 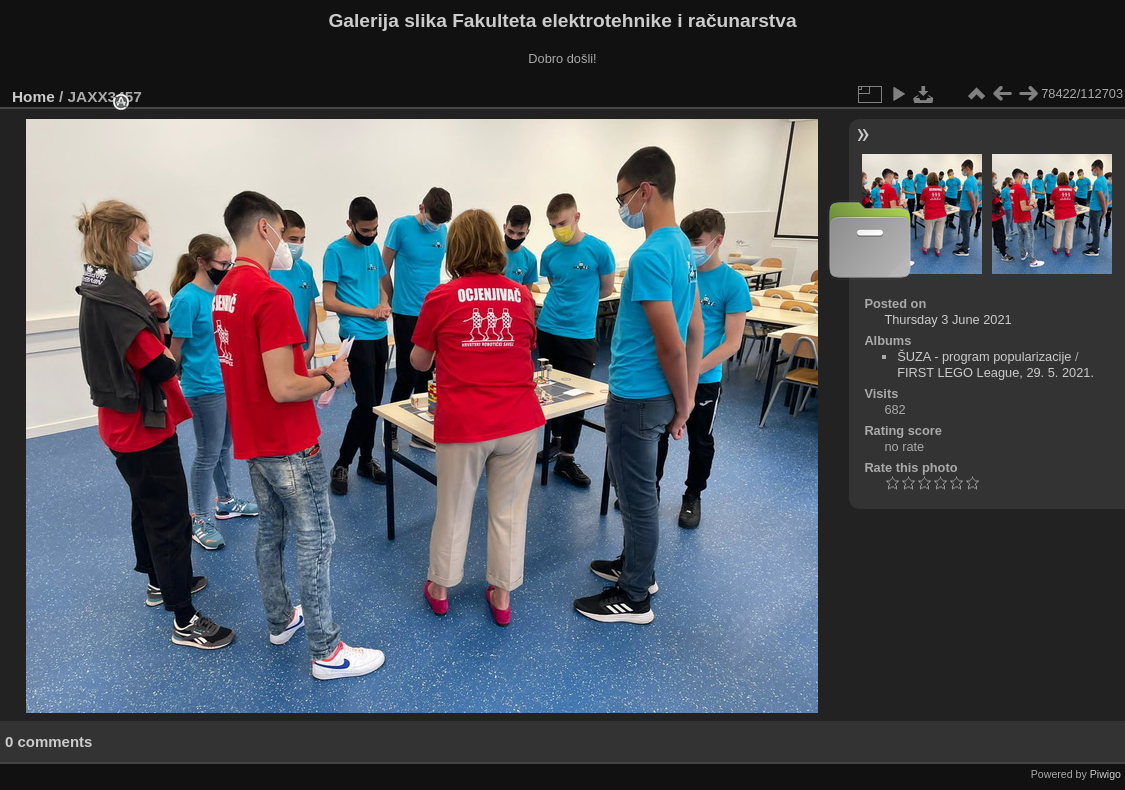 What do you see at coordinates (870, 240) in the screenshot?
I see `open the file manager application` at bounding box center [870, 240].